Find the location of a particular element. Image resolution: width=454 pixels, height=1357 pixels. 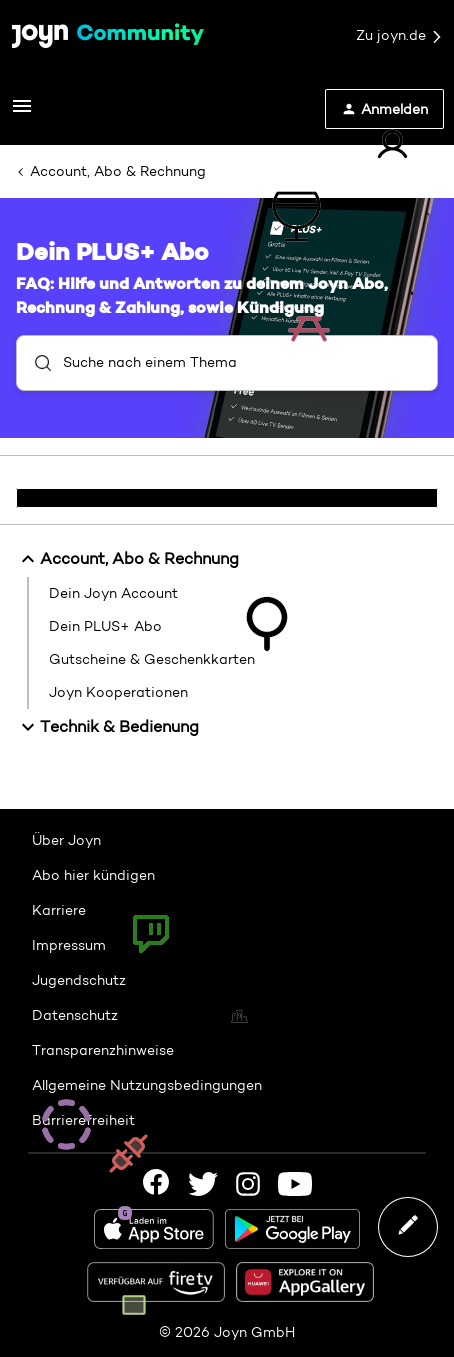

open twitch app or website is located at coordinates (151, 933).